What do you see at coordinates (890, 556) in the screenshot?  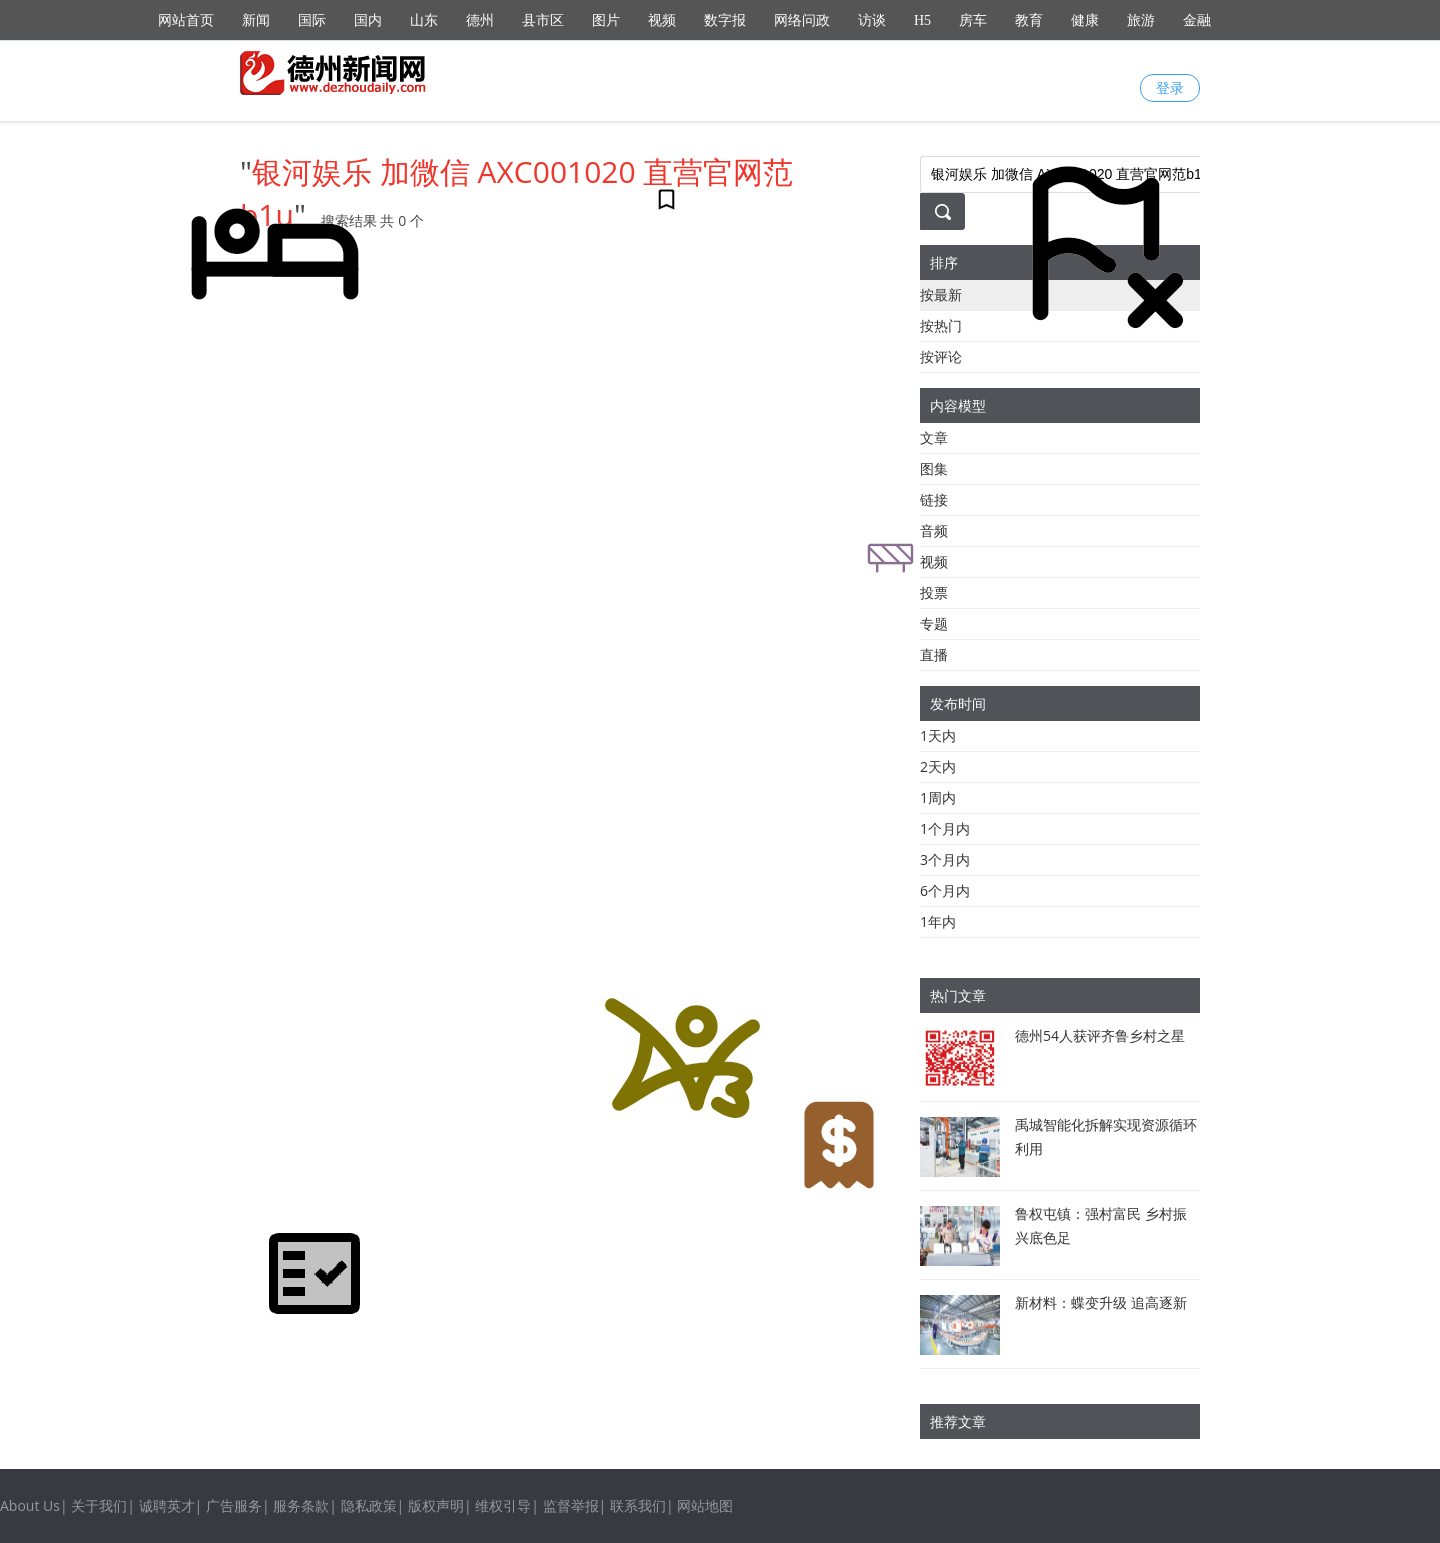 I see `indicates a blocked or restricted area` at bounding box center [890, 556].